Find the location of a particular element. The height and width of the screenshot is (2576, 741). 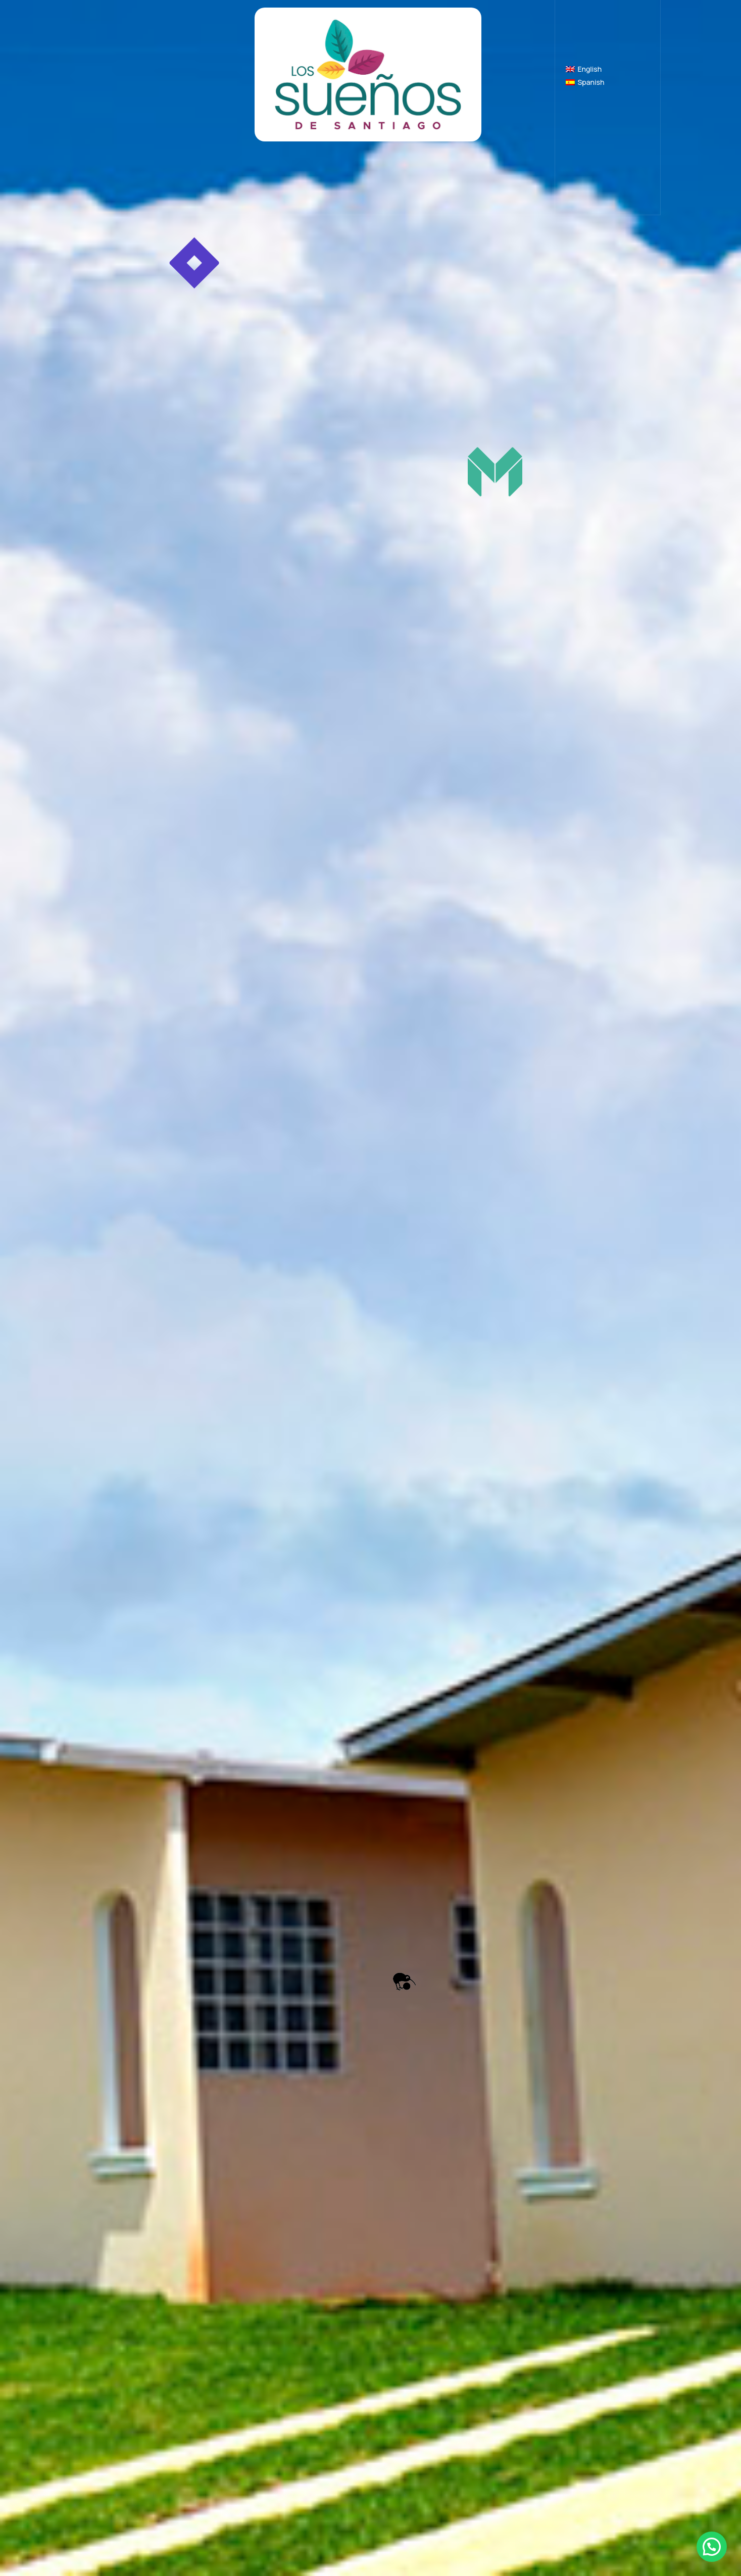

open Jira project management is located at coordinates (194, 263).